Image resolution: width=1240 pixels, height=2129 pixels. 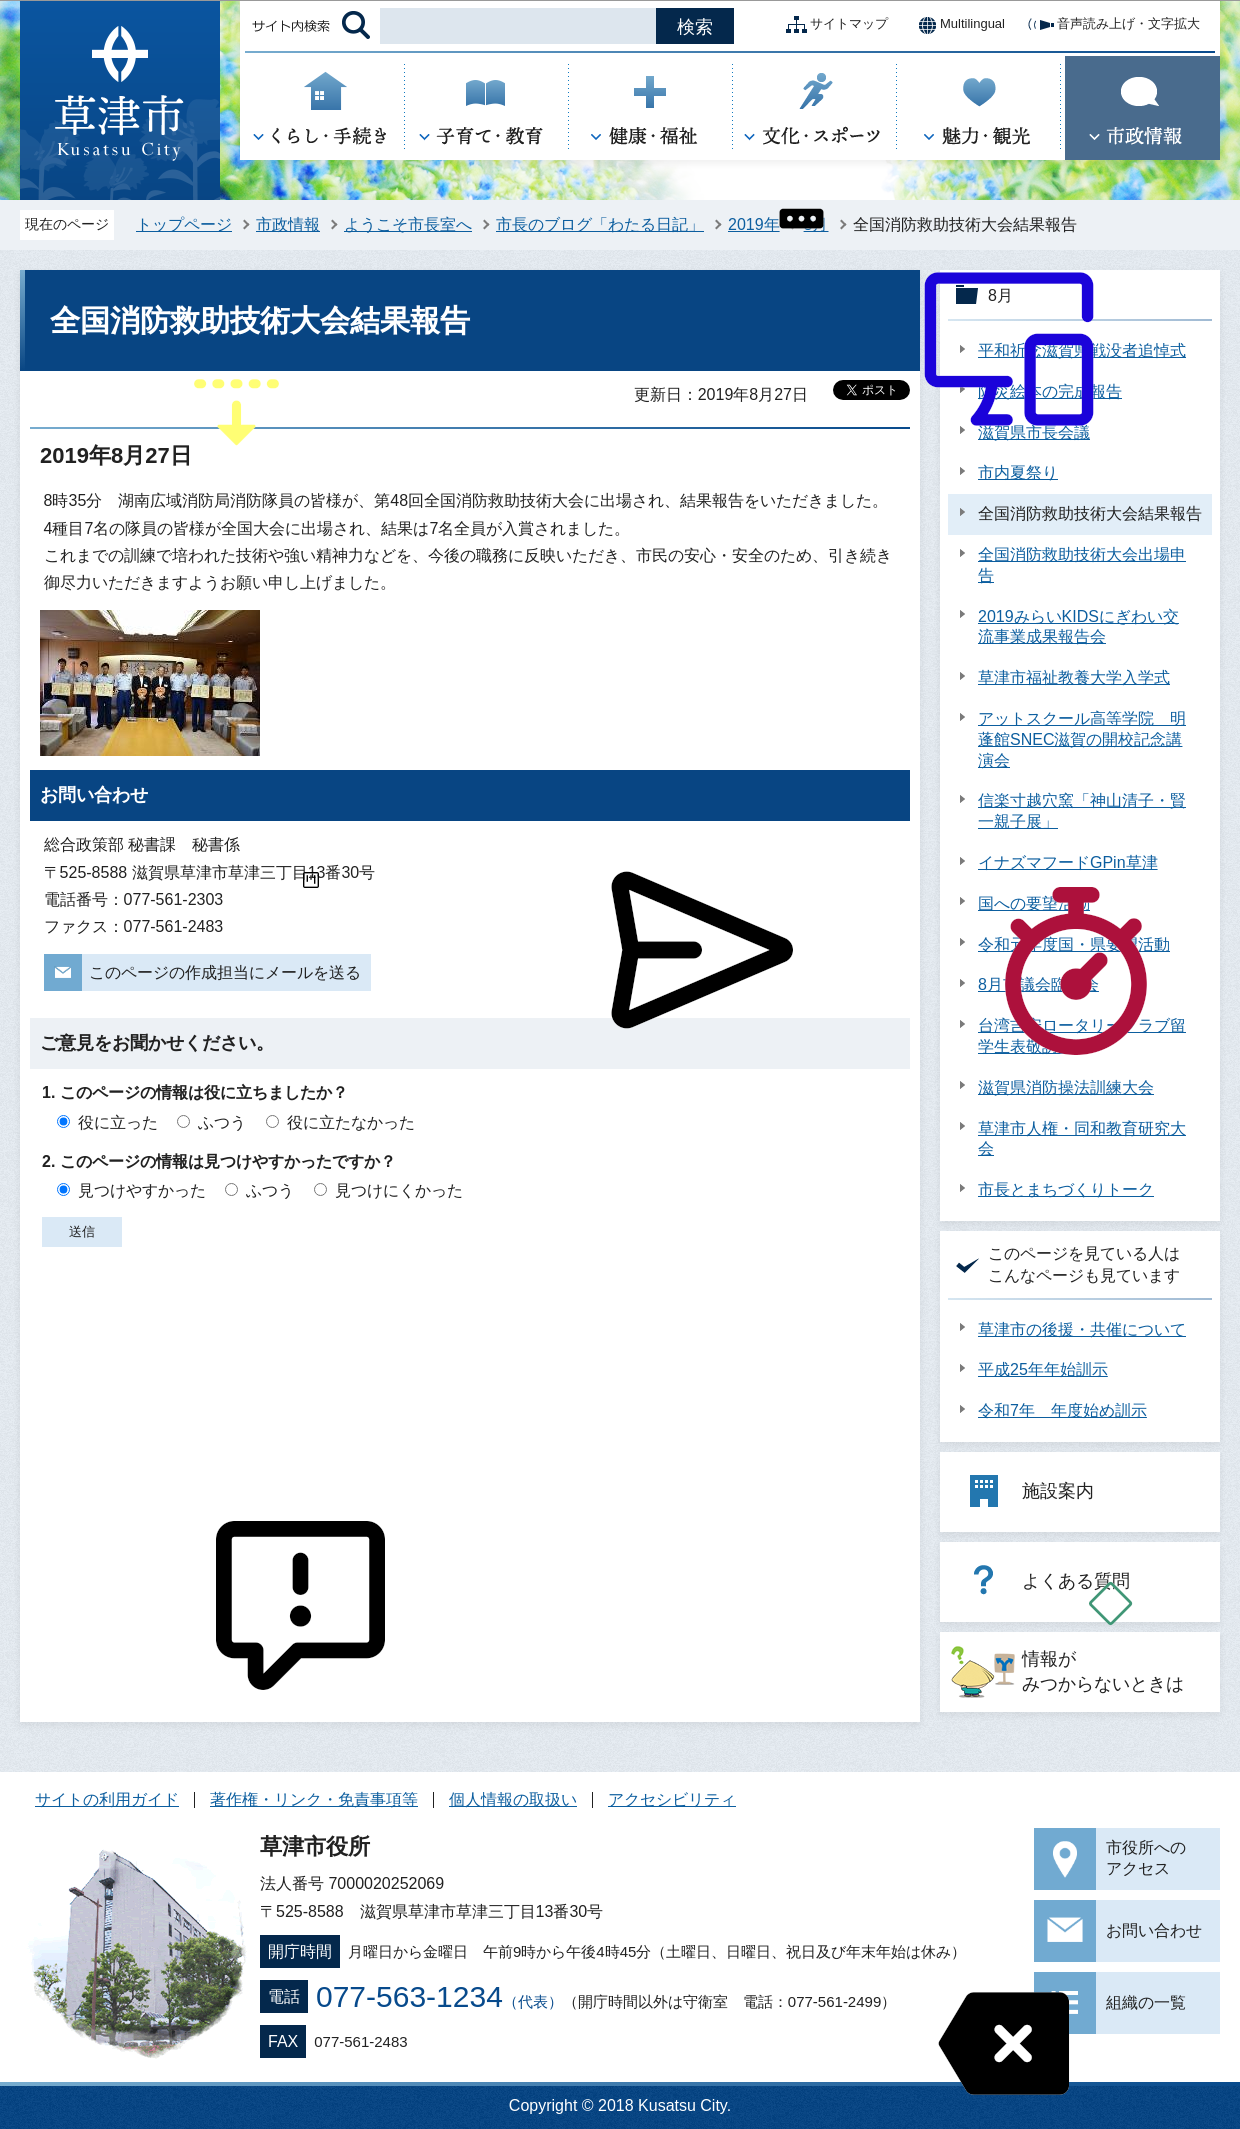 What do you see at coordinates (300, 1605) in the screenshot?
I see `report an issue or problem` at bounding box center [300, 1605].